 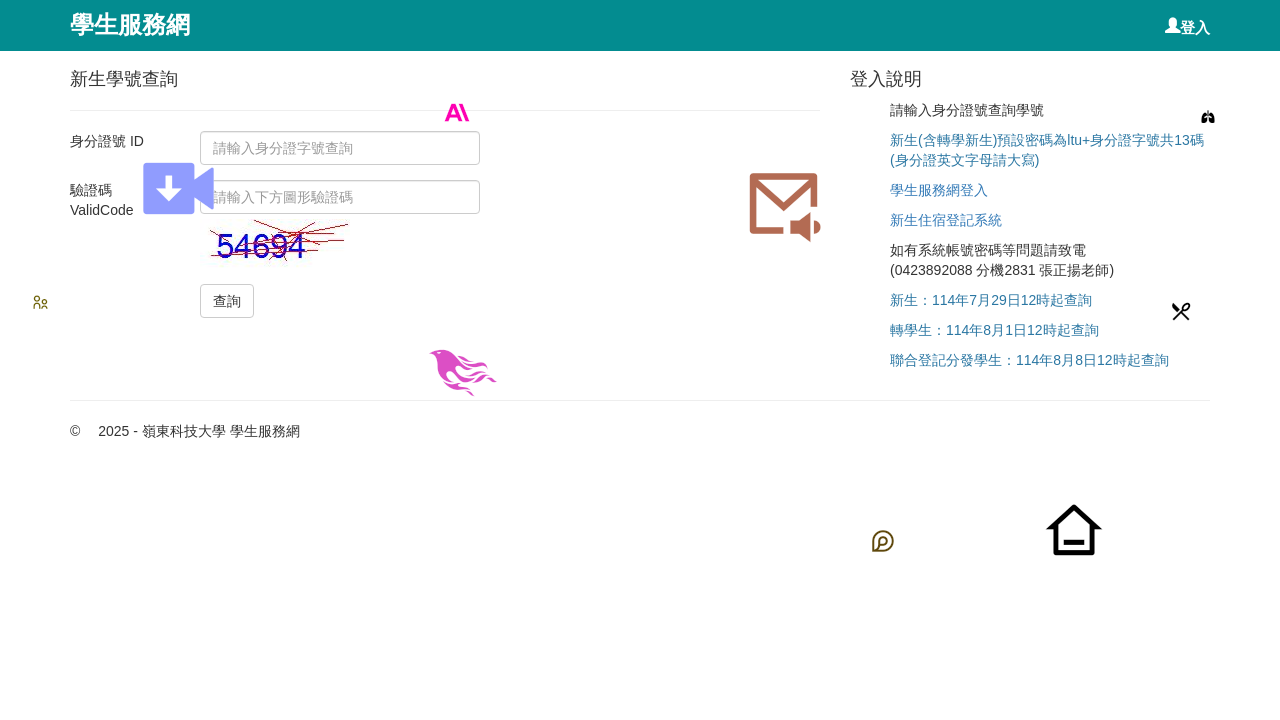 I want to click on phoenix framework logo, so click(x=463, y=373).